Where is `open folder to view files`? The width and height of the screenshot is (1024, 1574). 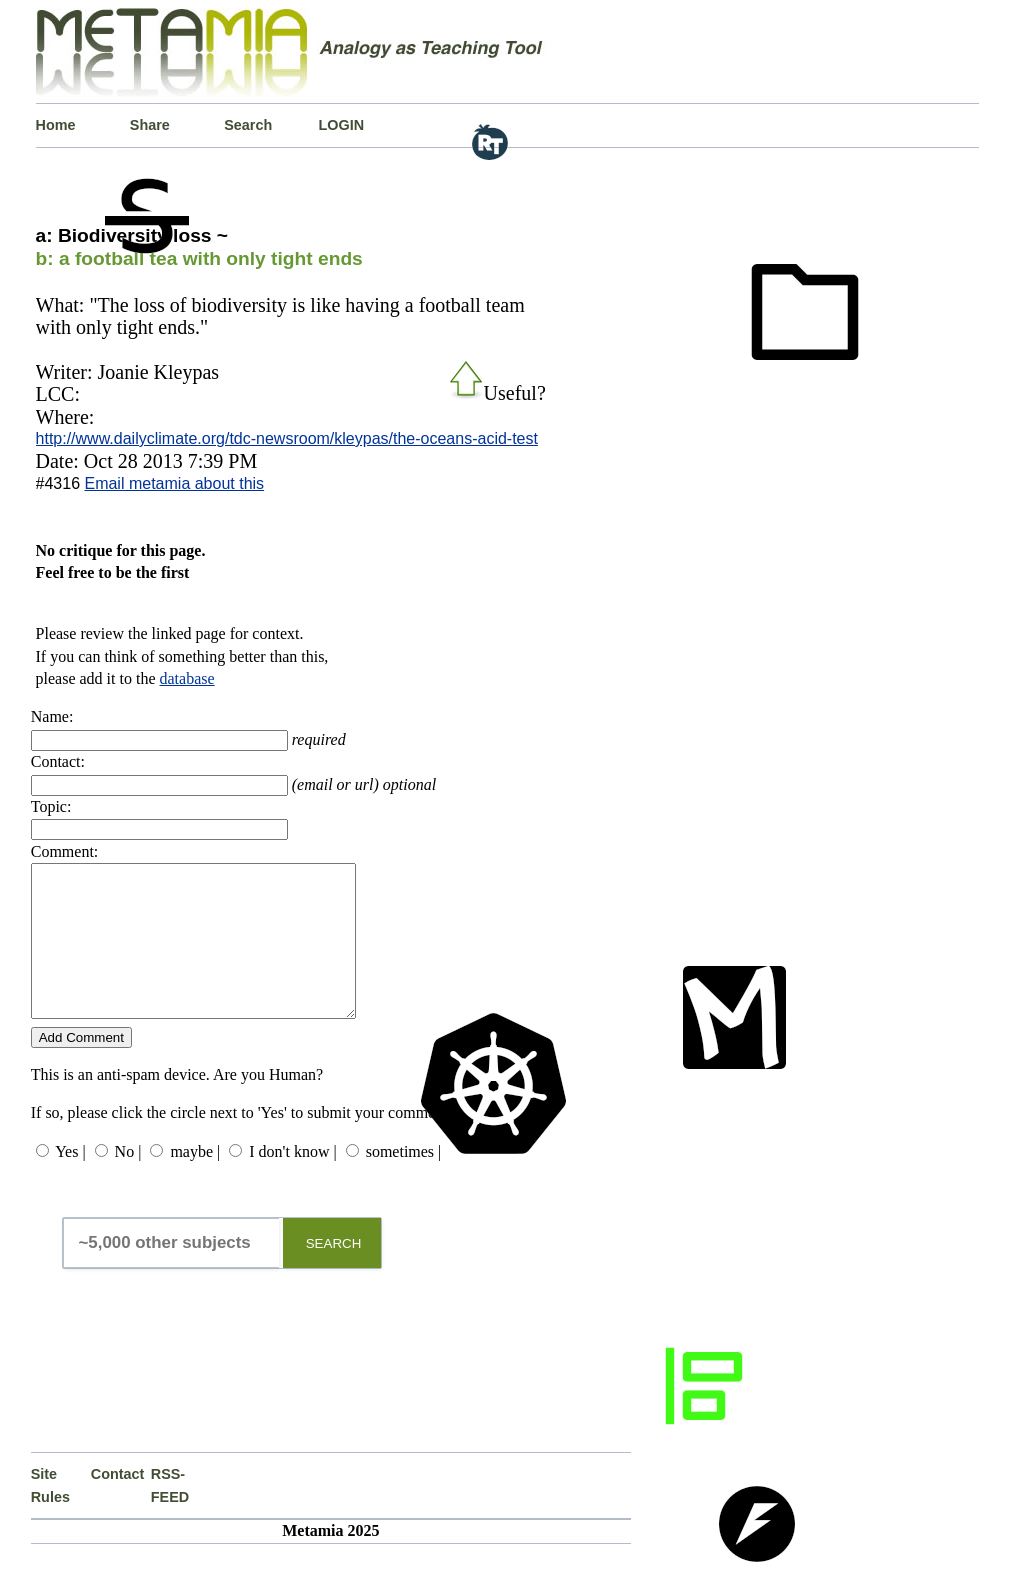
open folder to view files is located at coordinates (805, 312).